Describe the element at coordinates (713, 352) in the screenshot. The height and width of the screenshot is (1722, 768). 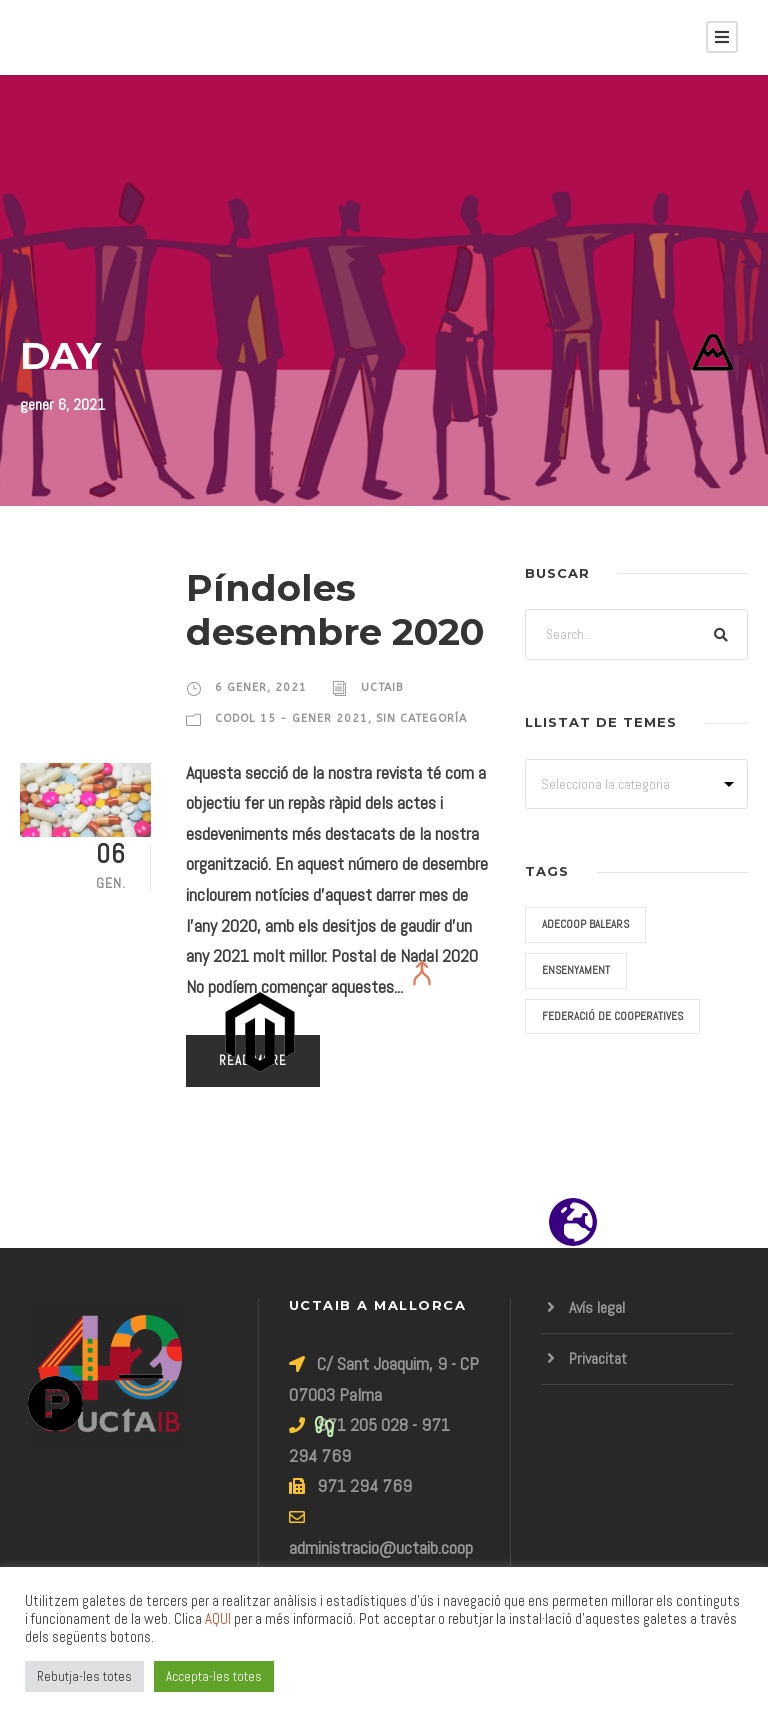
I see `view outdoor or hiking activities` at that location.